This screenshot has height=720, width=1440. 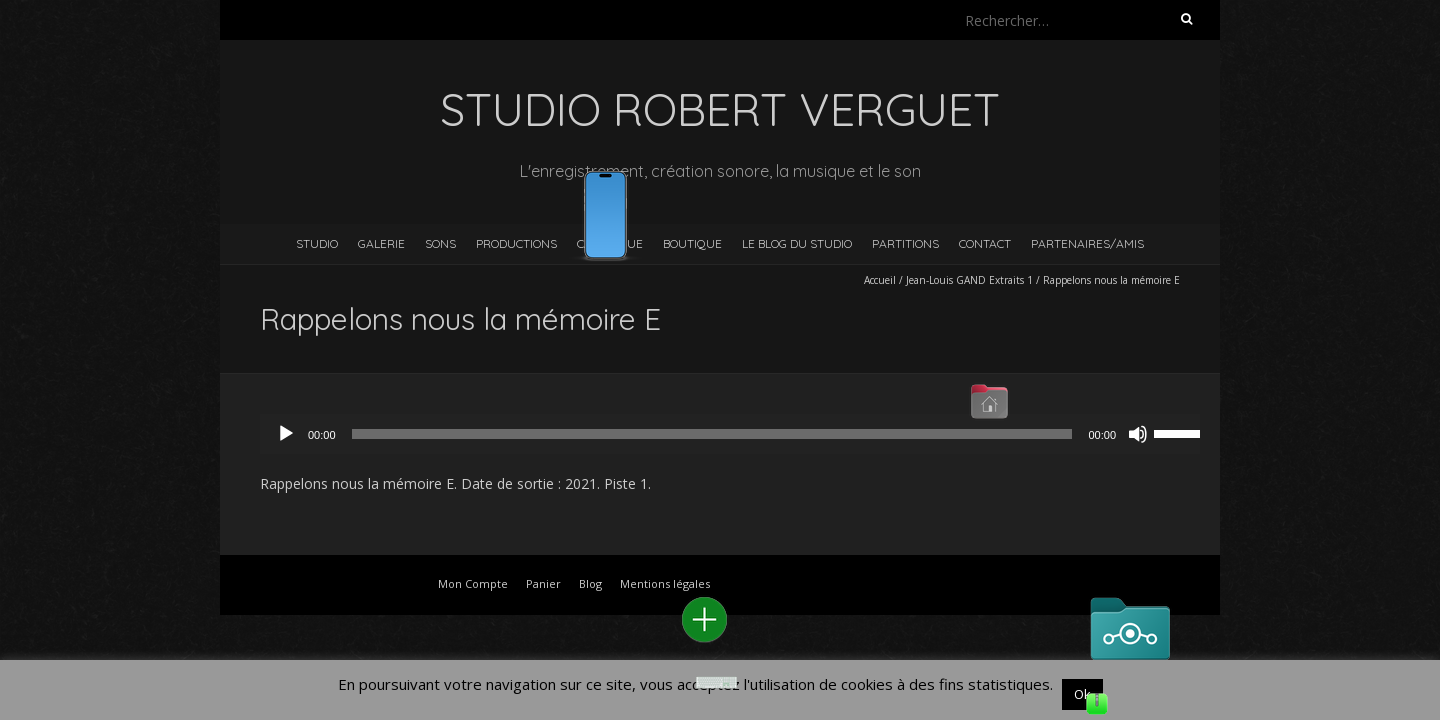 What do you see at coordinates (605, 216) in the screenshot?
I see `connected iPhone device` at bounding box center [605, 216].